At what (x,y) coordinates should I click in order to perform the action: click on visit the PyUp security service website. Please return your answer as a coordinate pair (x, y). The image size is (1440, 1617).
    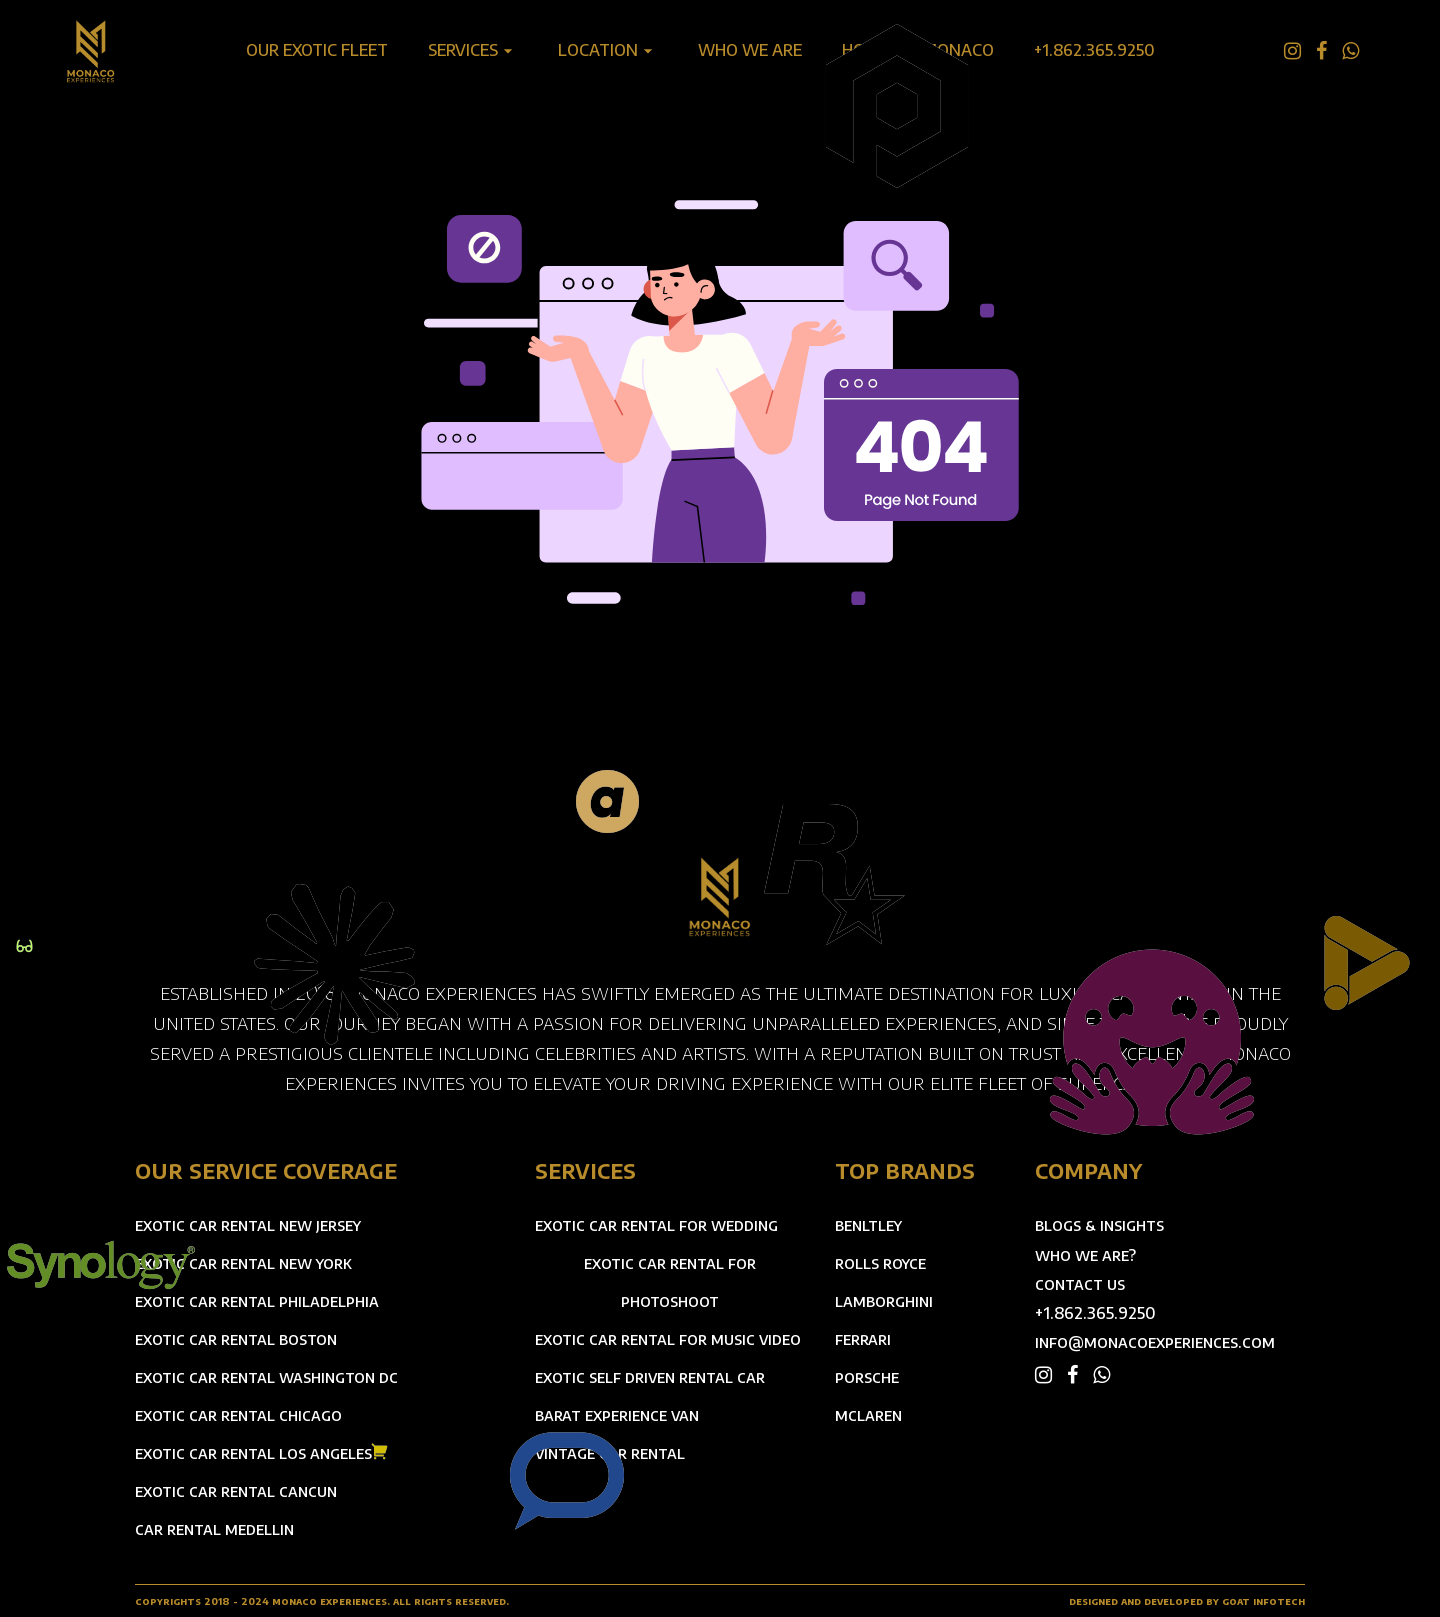
    Looking at the image, I should click on (897, 106).